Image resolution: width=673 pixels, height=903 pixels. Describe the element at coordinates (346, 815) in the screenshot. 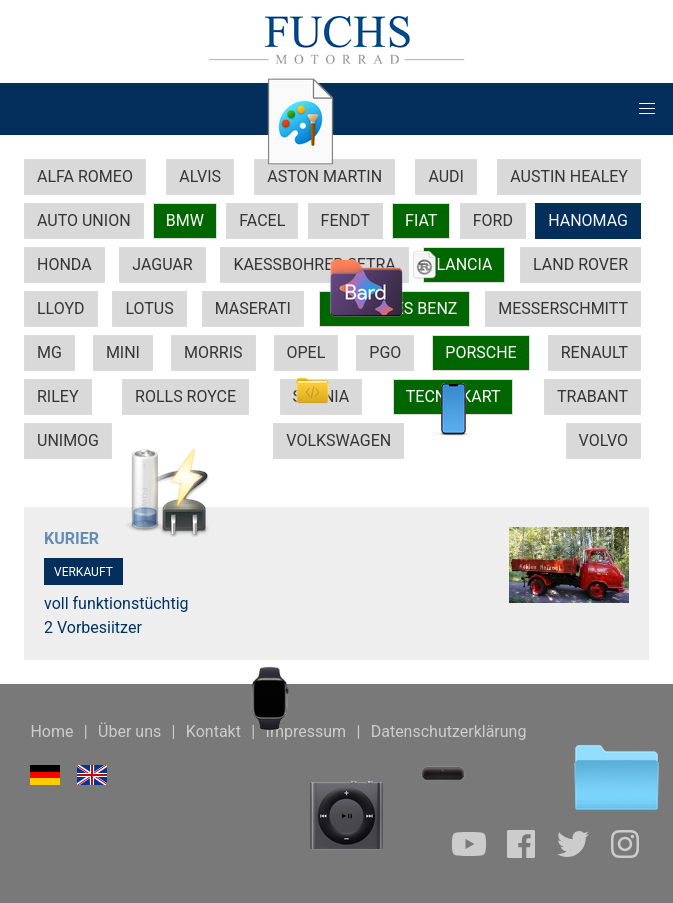

I see `manage your connected iPod shuffle device` at that location.